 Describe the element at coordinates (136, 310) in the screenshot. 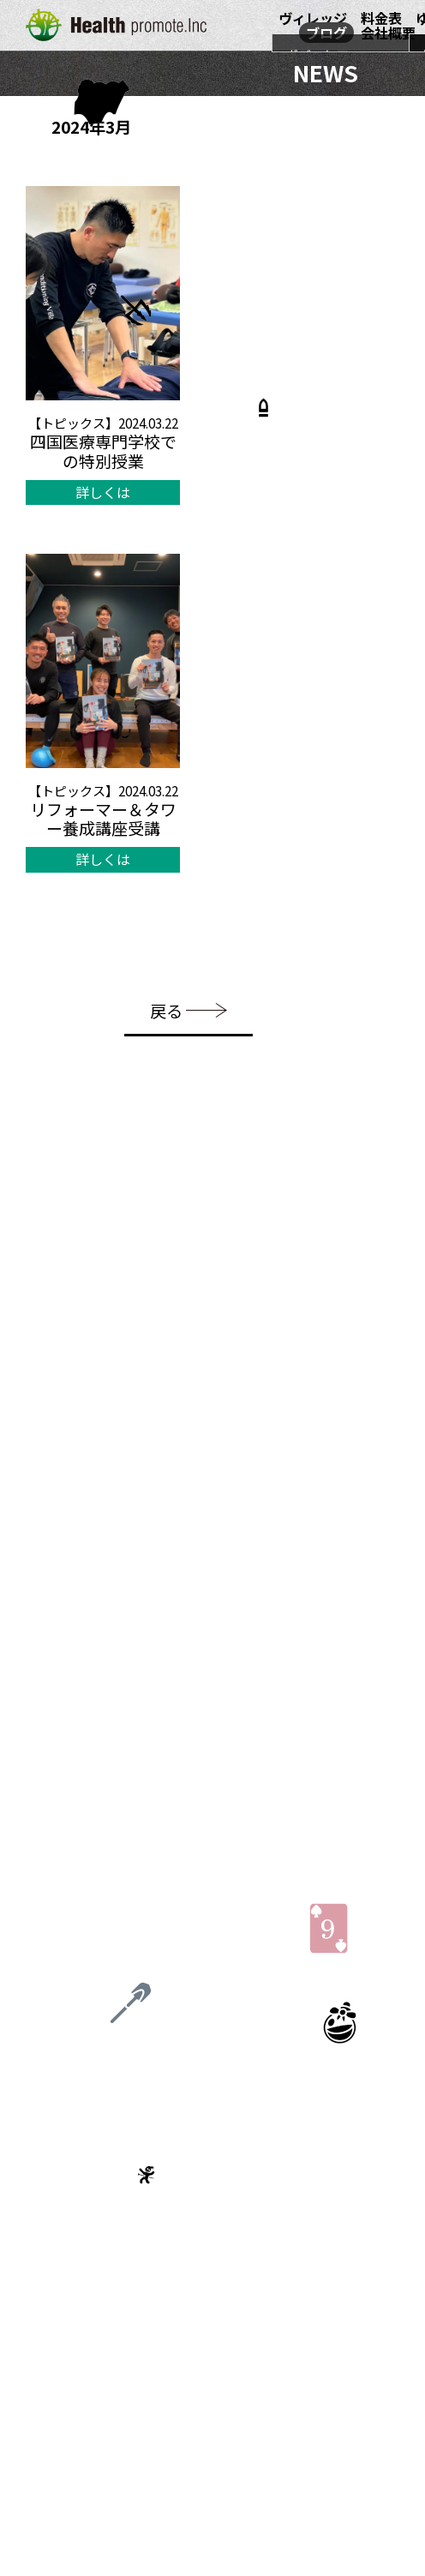

I see `select harpoon or trident weapon` at that location.